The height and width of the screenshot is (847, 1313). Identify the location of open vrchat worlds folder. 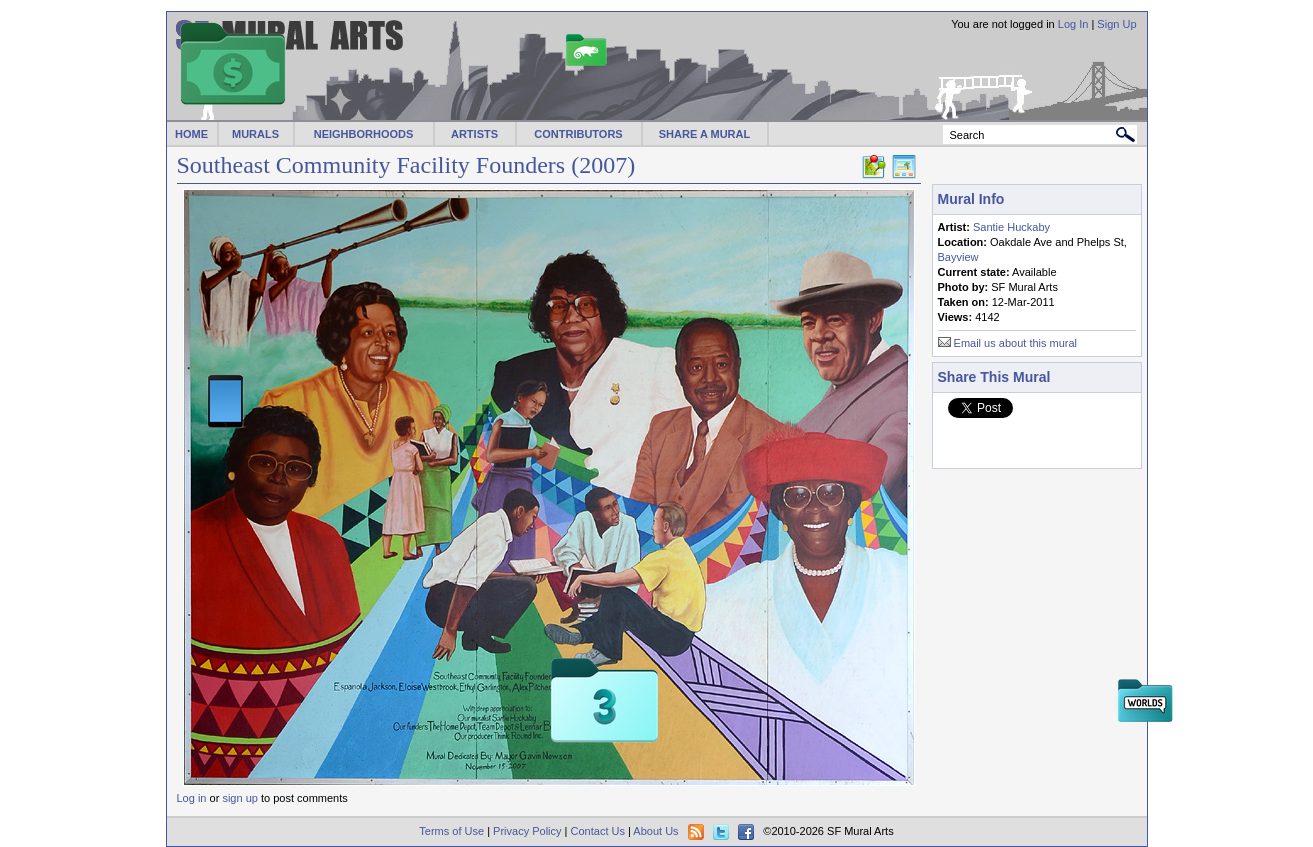
(1145, 702).